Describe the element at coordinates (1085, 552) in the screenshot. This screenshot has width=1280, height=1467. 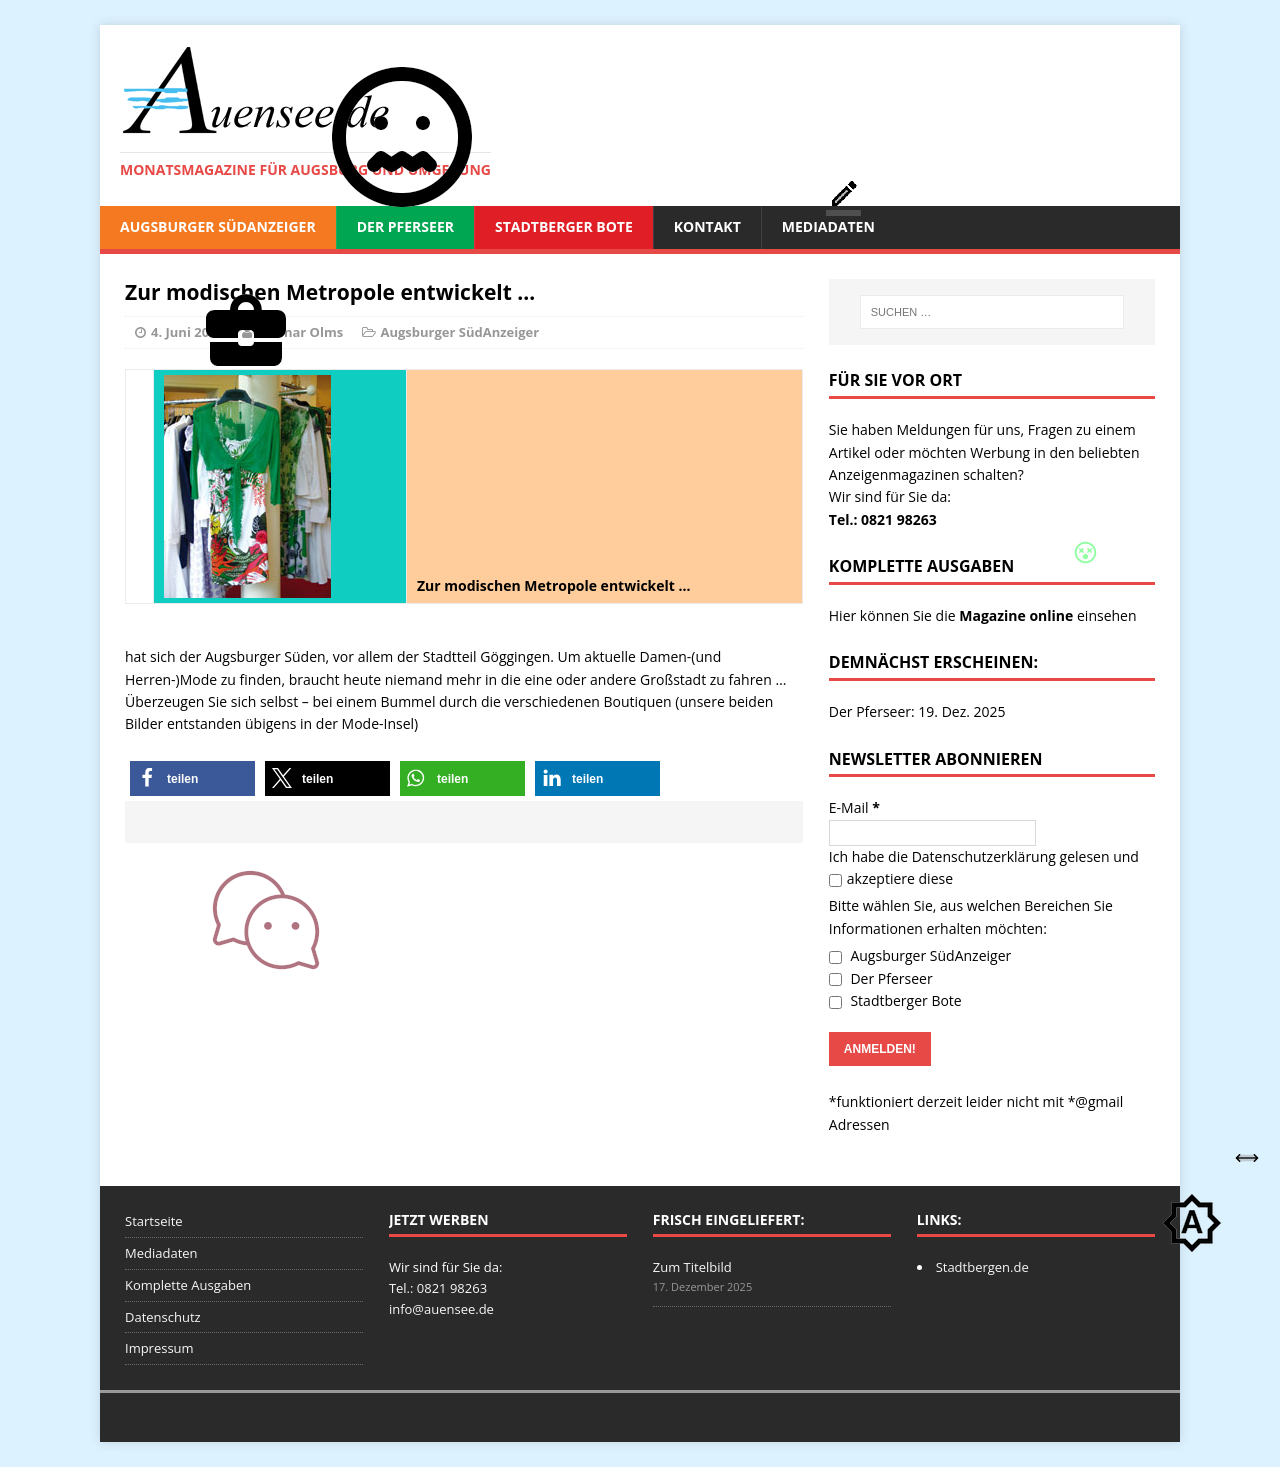
I see `indicates a confused or overwhelmed state` at that location.